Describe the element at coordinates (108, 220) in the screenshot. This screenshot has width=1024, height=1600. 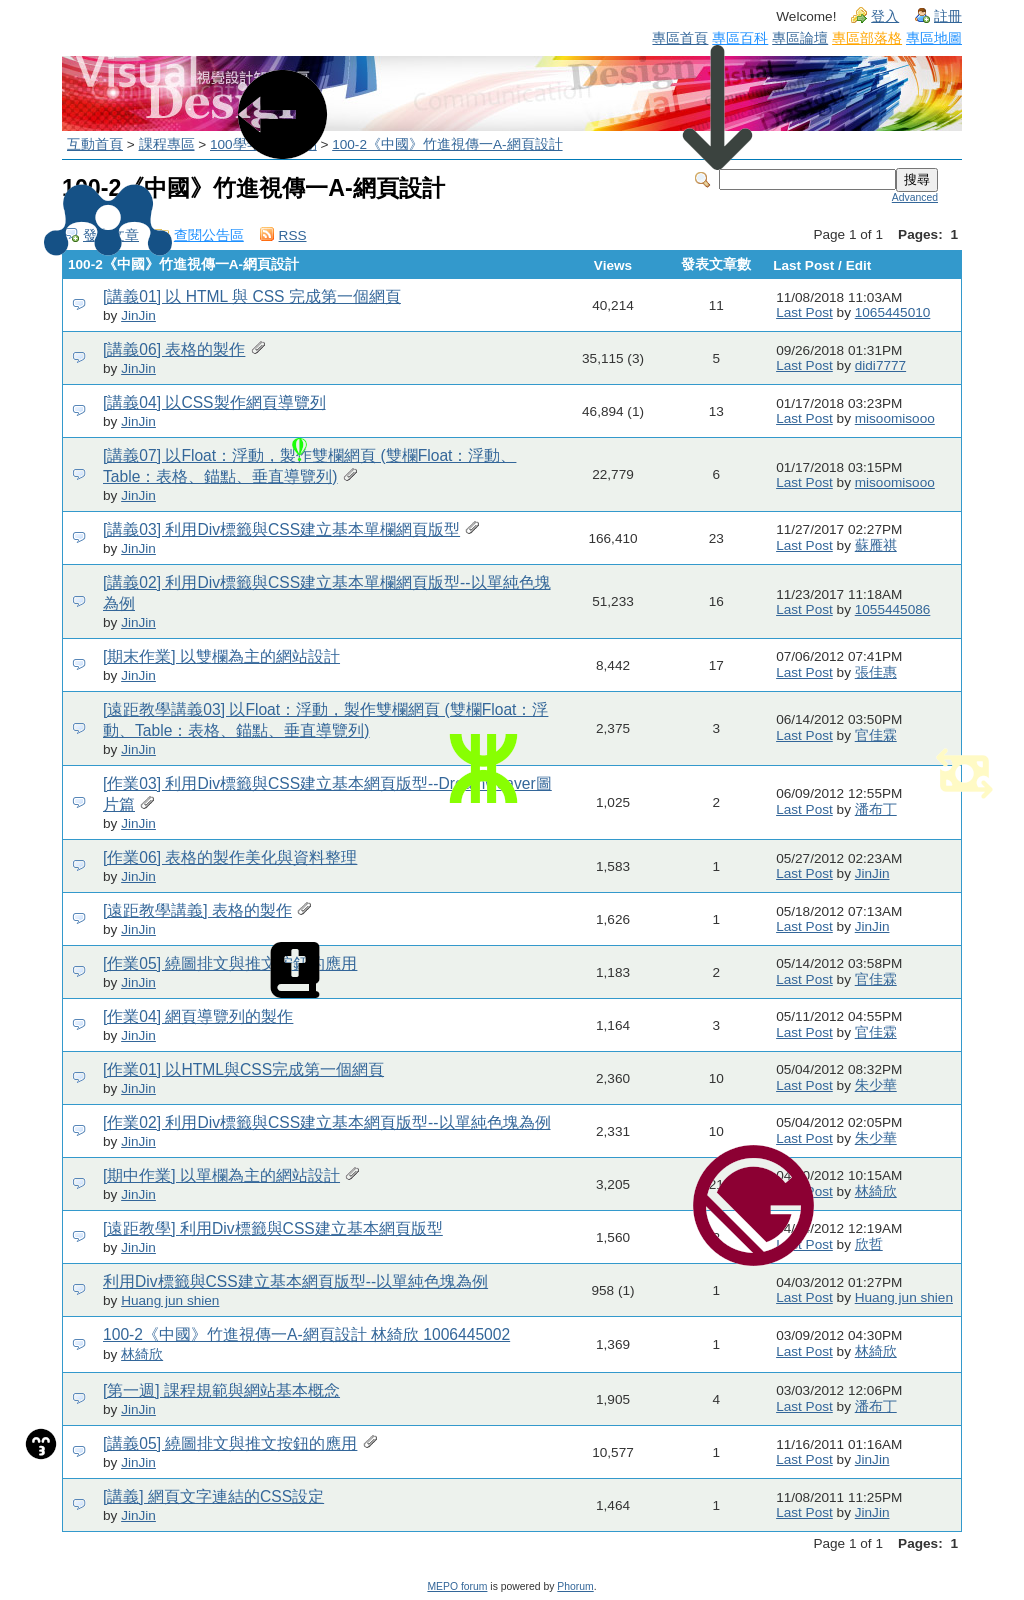
I see `open Mendeley reference manager` at that location.